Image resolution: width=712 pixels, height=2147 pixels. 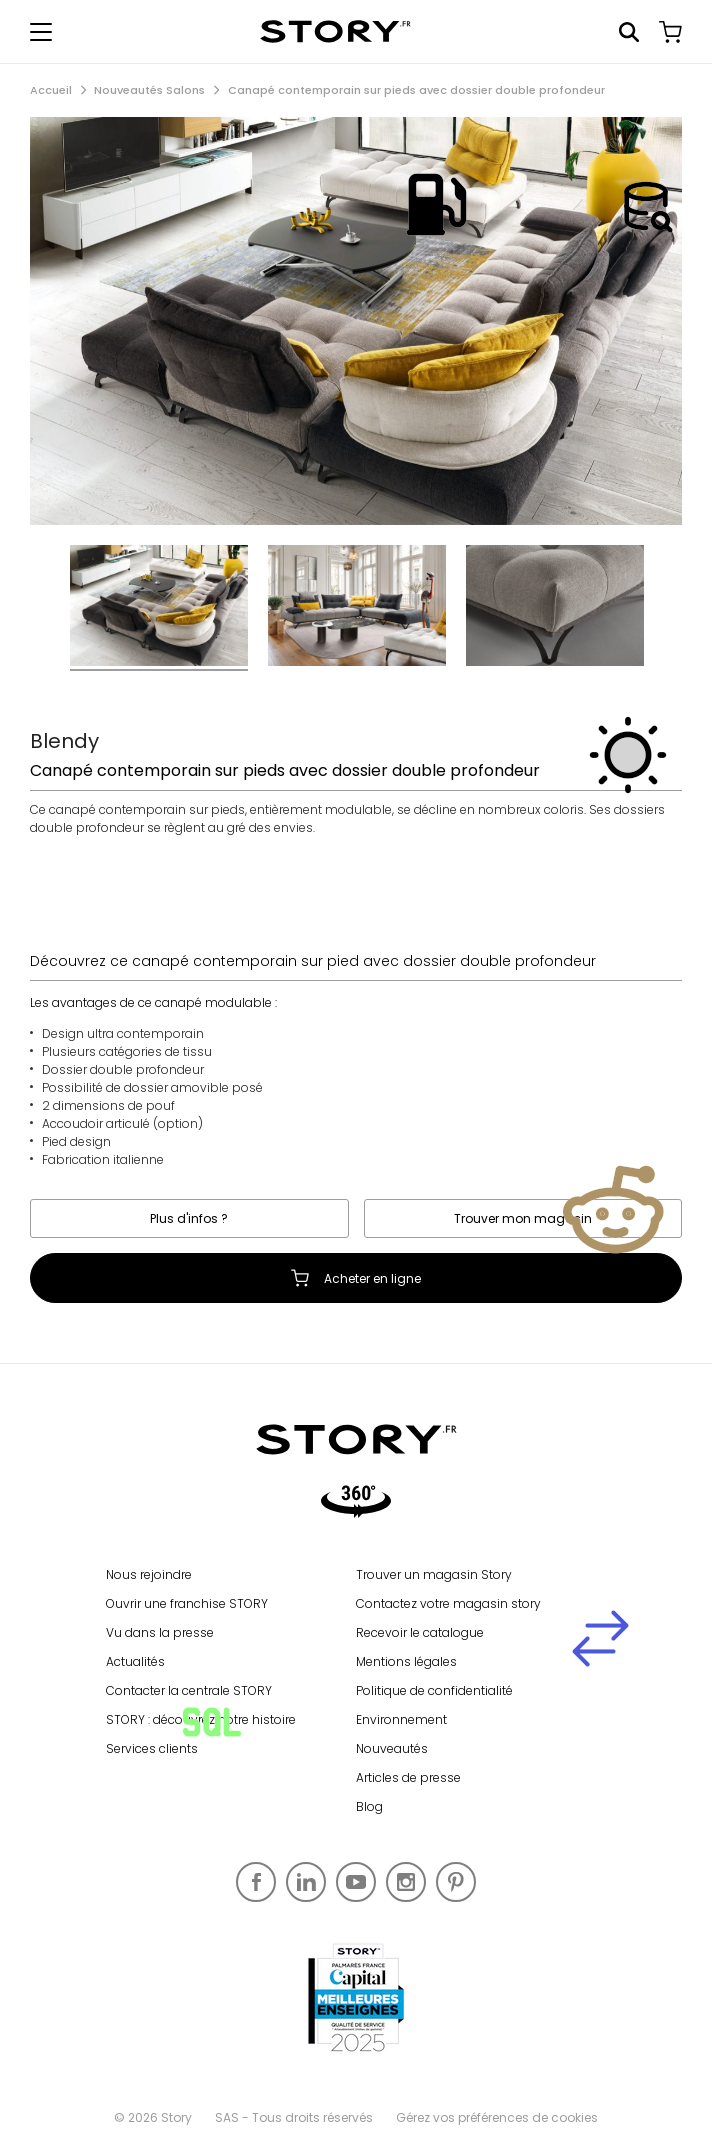 I want to click on swap or exchange items, so click(x=600, y=1638).